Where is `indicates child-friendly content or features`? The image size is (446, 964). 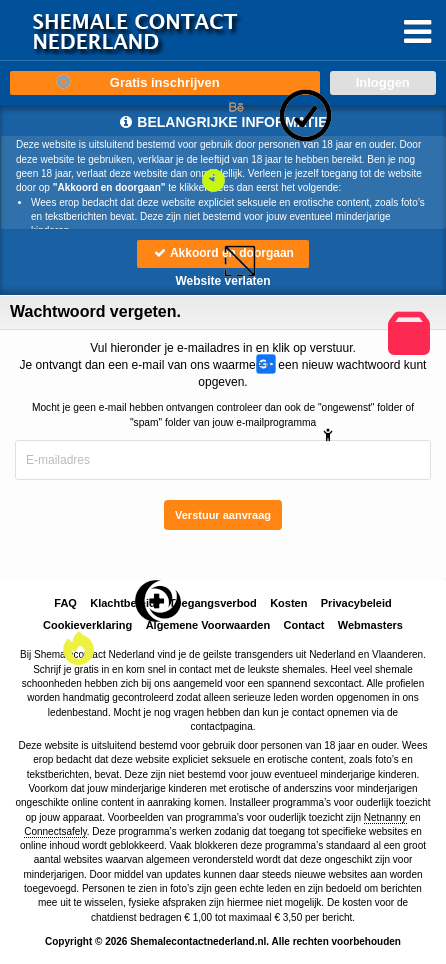 indicates child-friendly content or features is located at coordinates (328, 435).